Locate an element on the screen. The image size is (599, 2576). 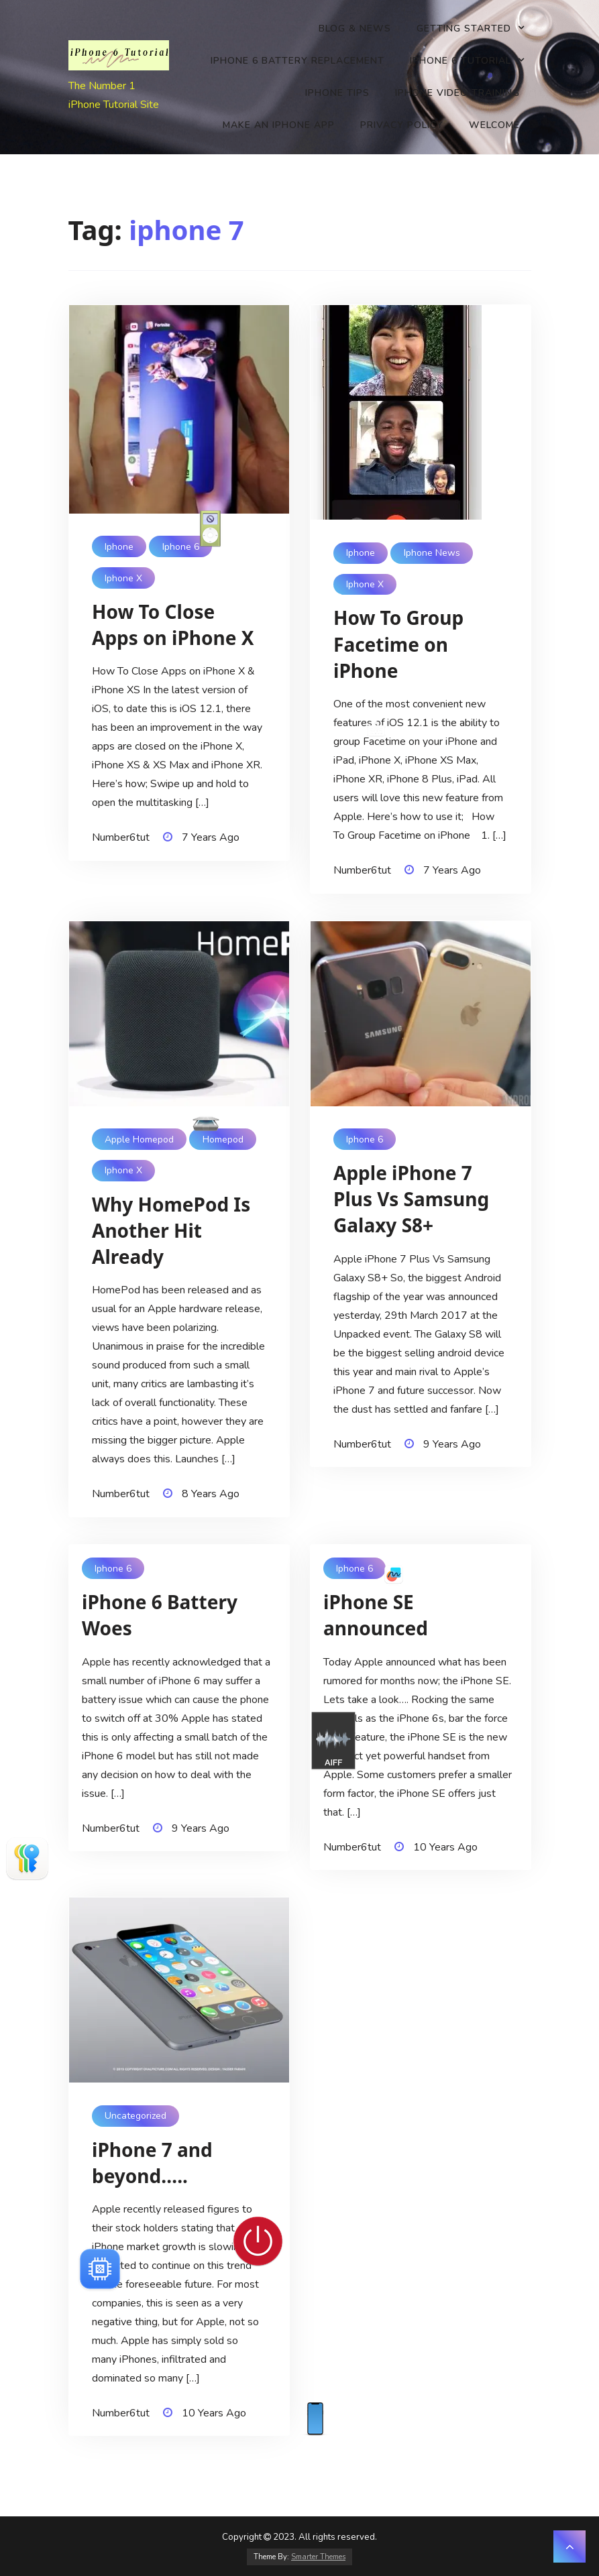
shut down the system is located at coordinates (258, 2241).